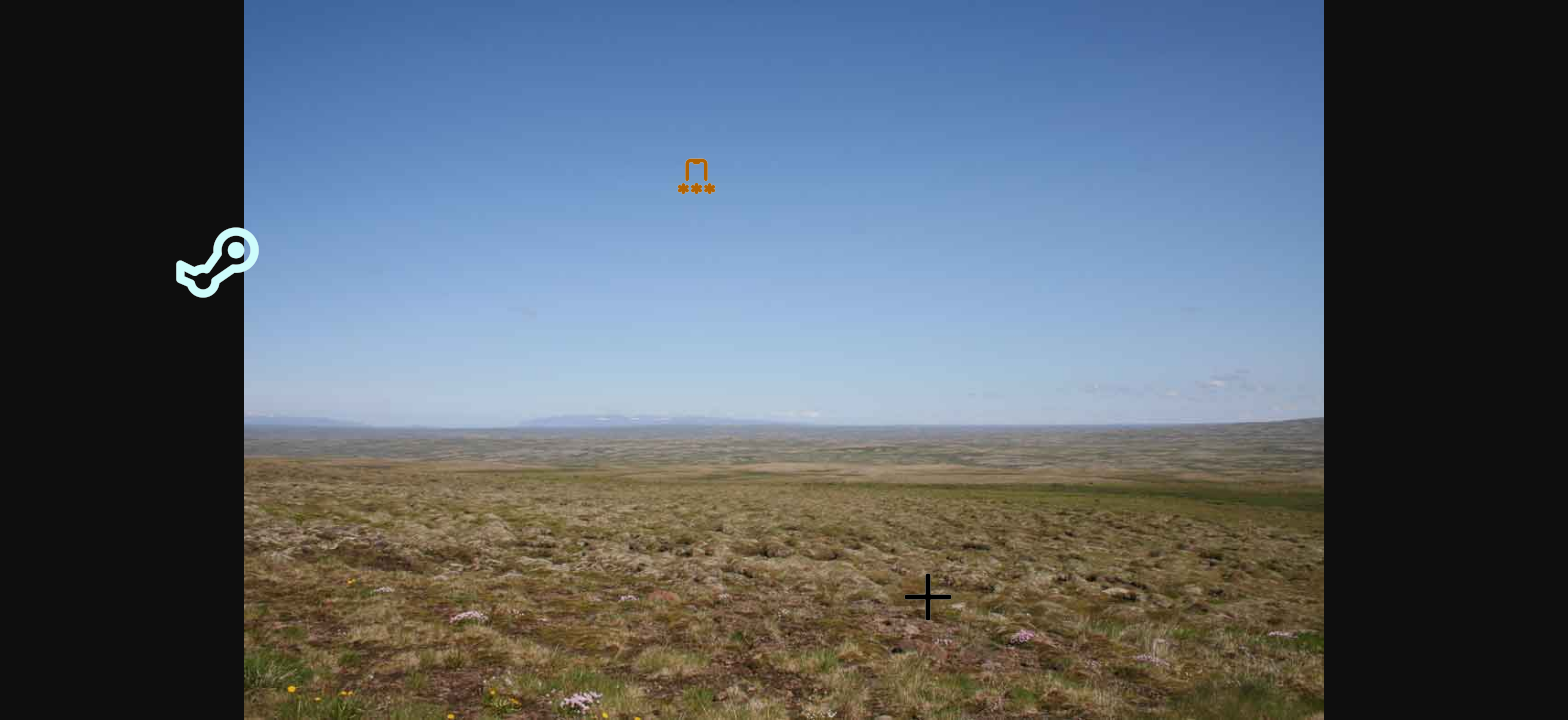  I want to click on open Steam gaming platform, so click(217, 260).